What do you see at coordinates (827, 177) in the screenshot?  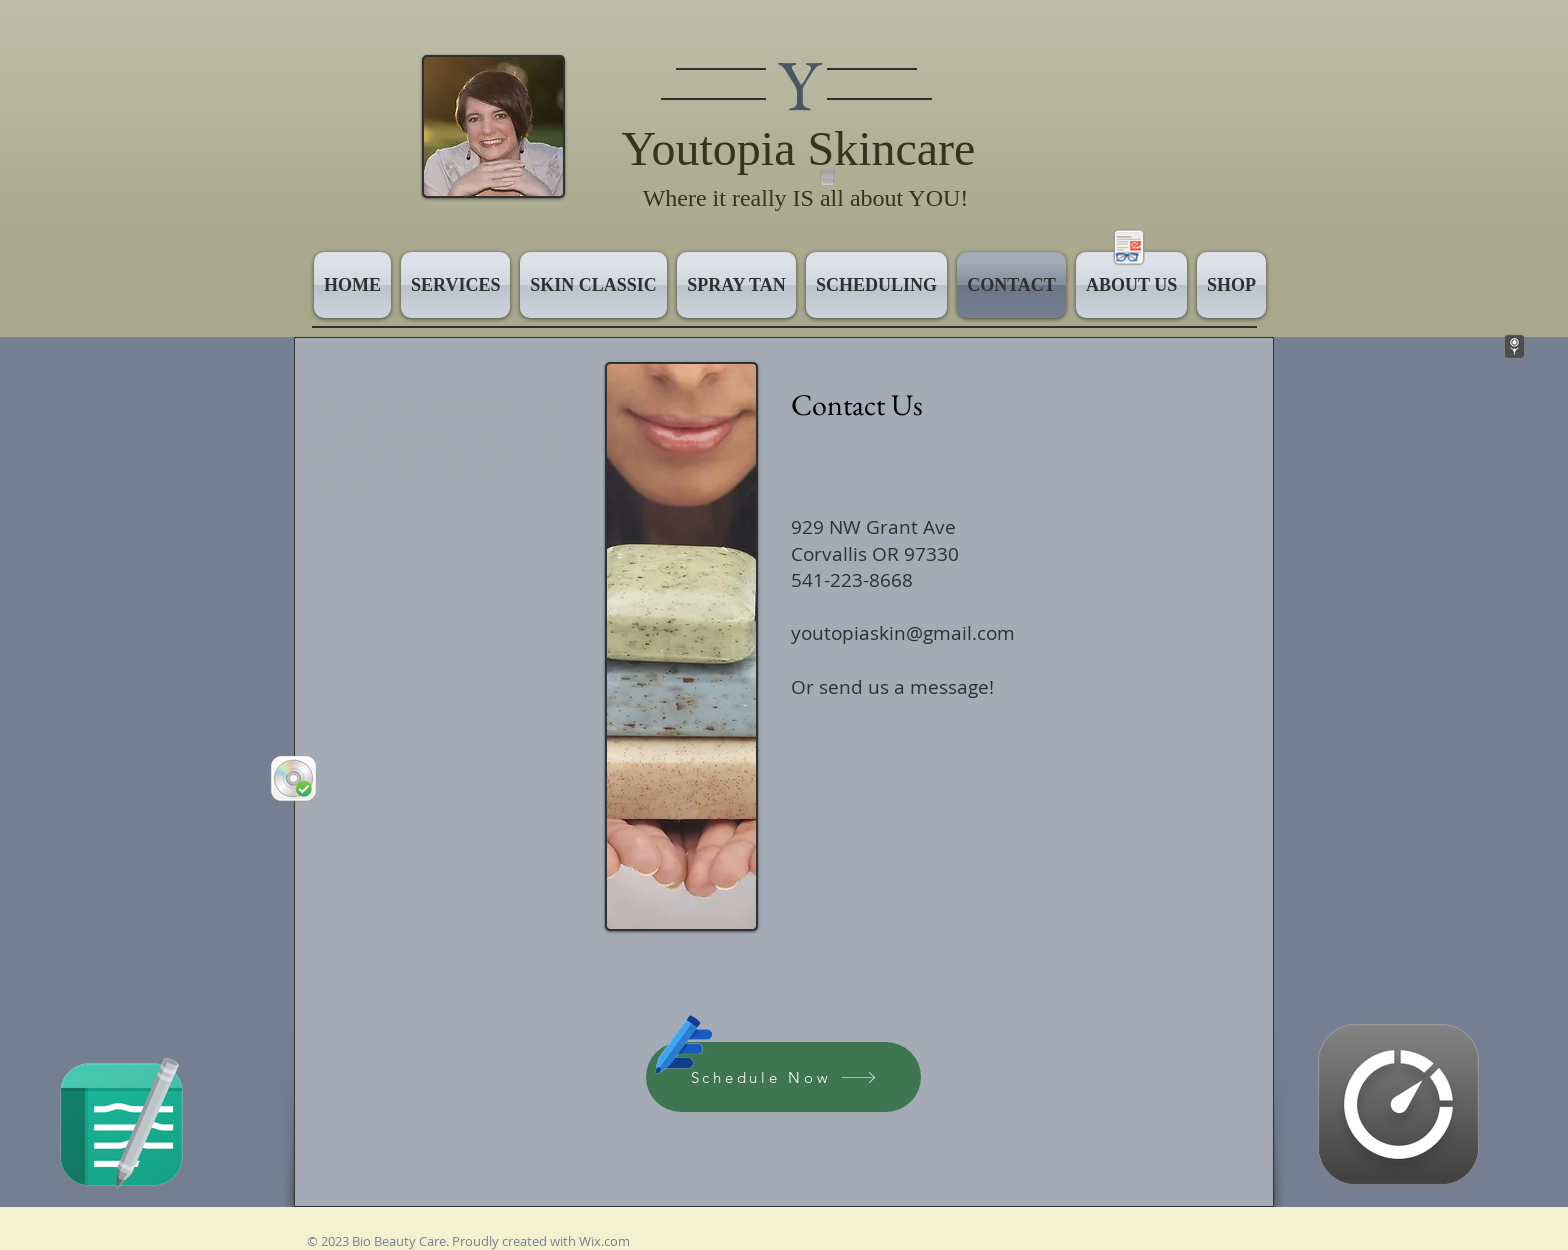 I see `indicates a solid state drive in the system` at bounding box center [827, 177].